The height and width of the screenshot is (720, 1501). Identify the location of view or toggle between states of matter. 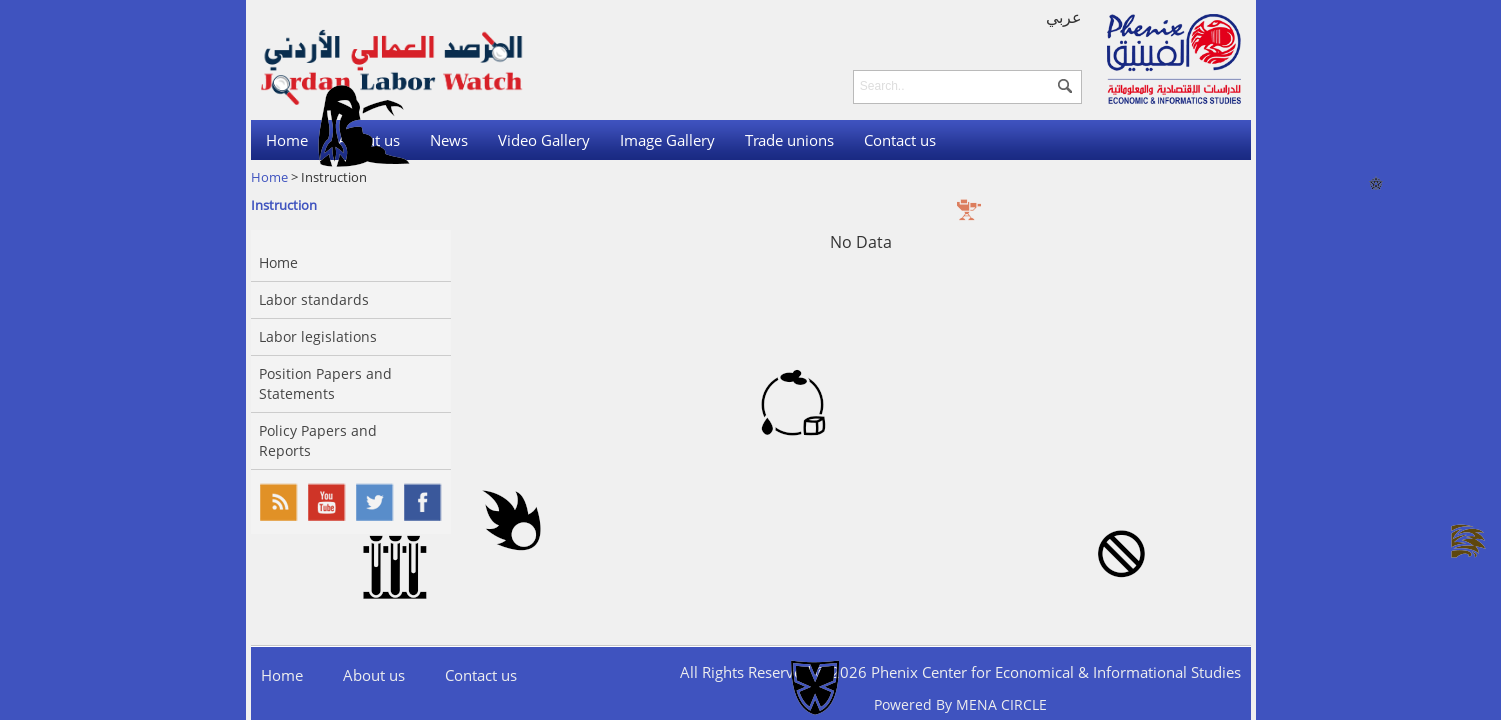
(792, 404).